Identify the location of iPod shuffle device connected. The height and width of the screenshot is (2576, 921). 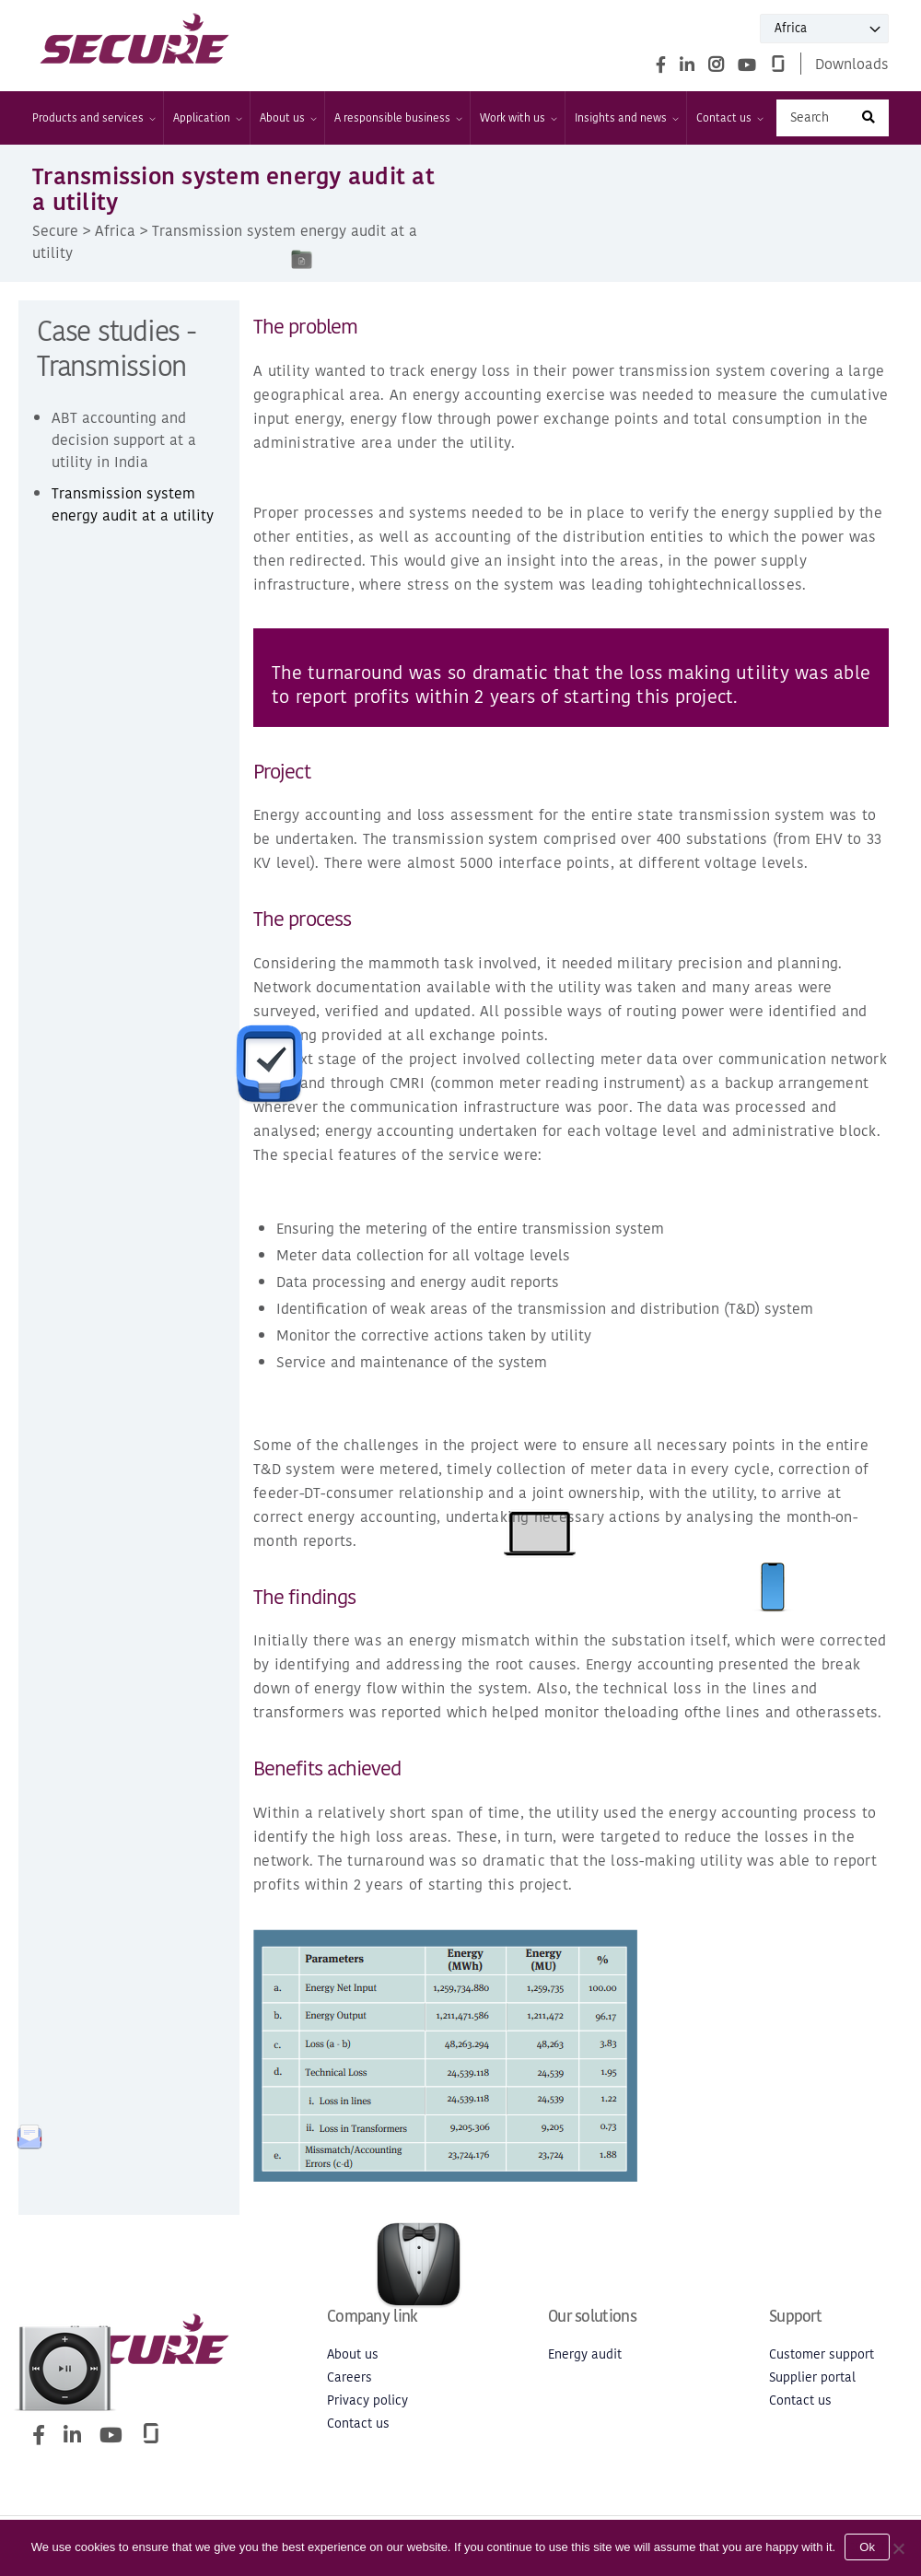
(64, 2368).